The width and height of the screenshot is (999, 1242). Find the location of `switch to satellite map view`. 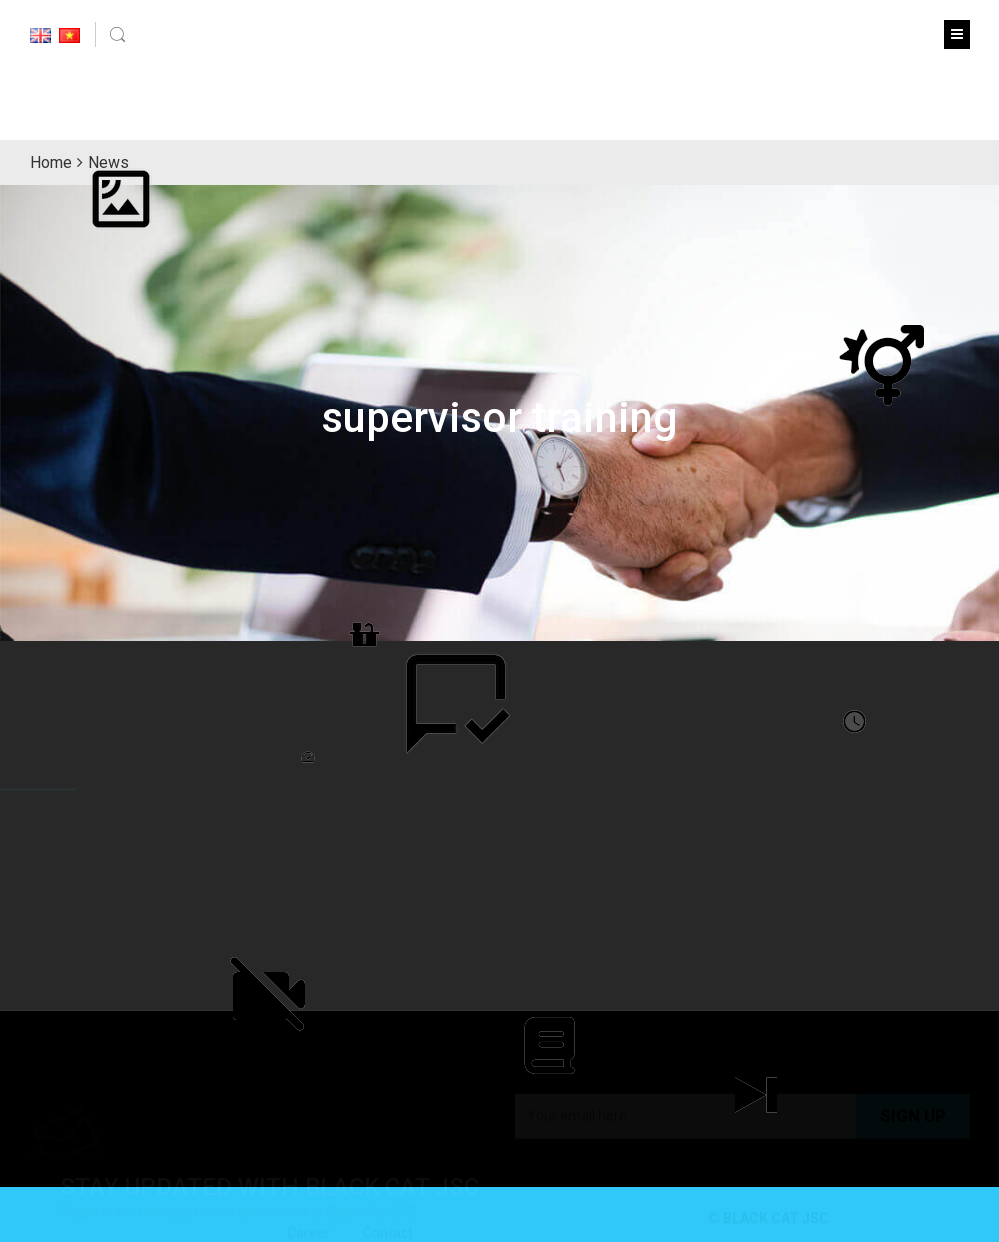

switch to satellite map view is located at coordinates (121, 199).